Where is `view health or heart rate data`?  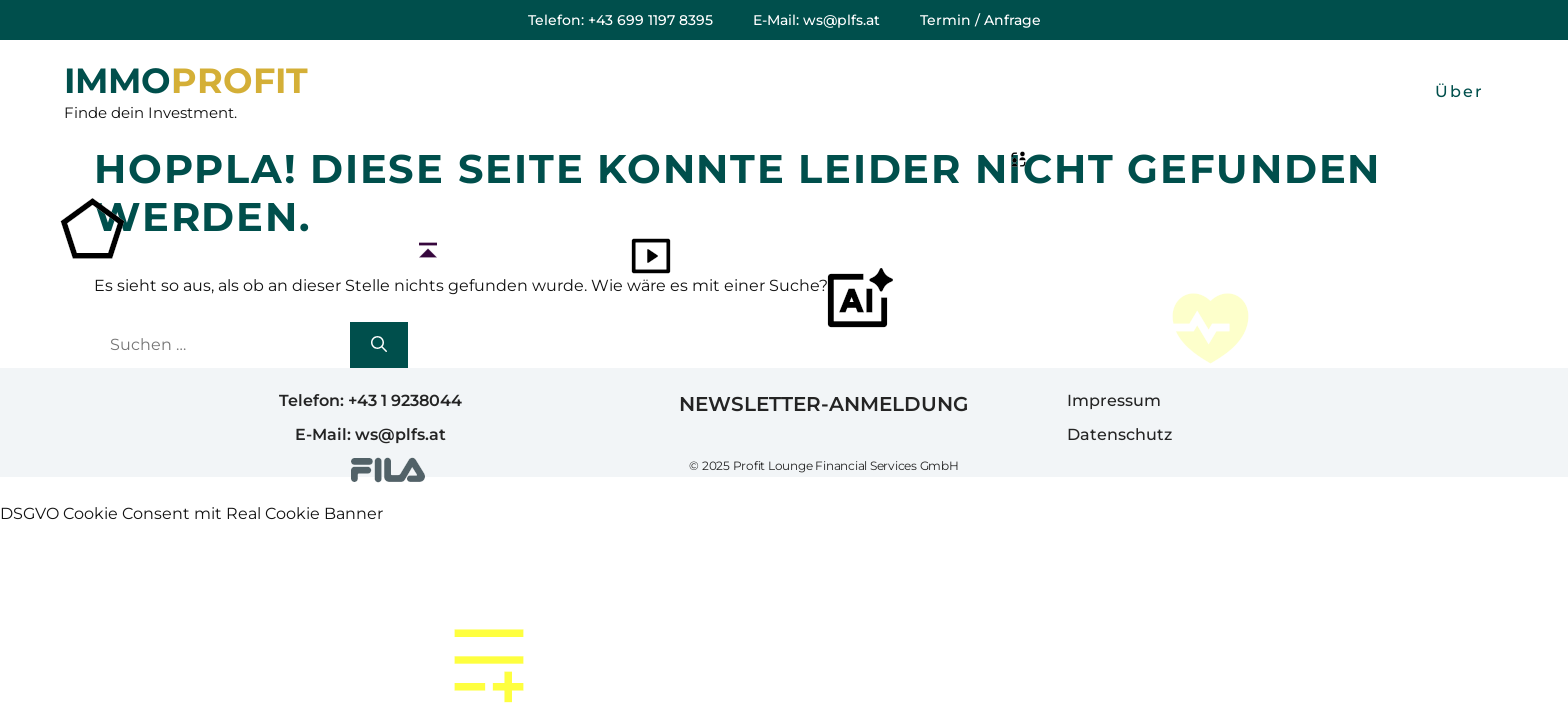
view health or heart rate data is located at coordinates (1210, 327).